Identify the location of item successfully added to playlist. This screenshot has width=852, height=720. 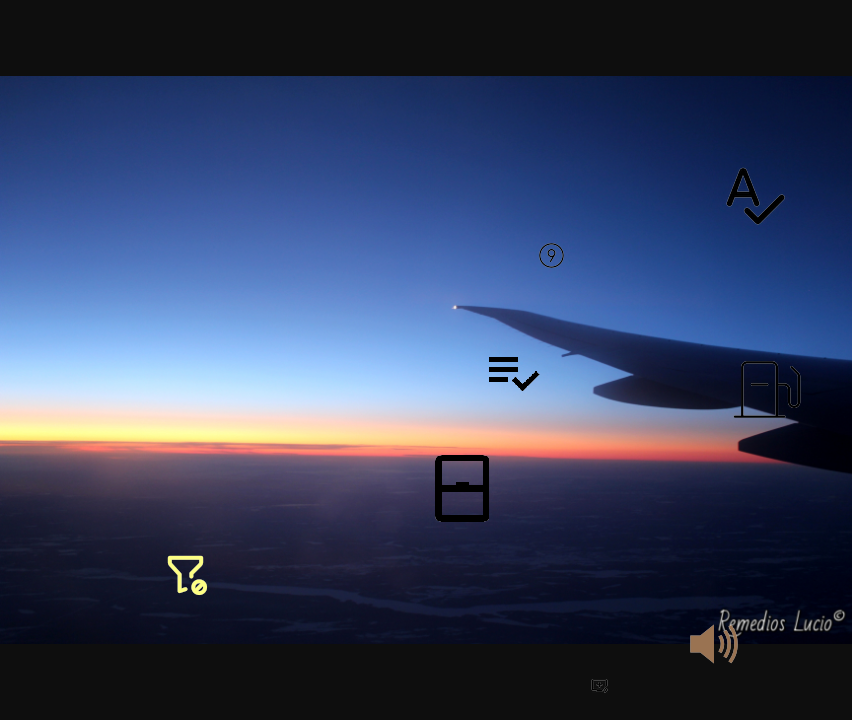
(513, 372).